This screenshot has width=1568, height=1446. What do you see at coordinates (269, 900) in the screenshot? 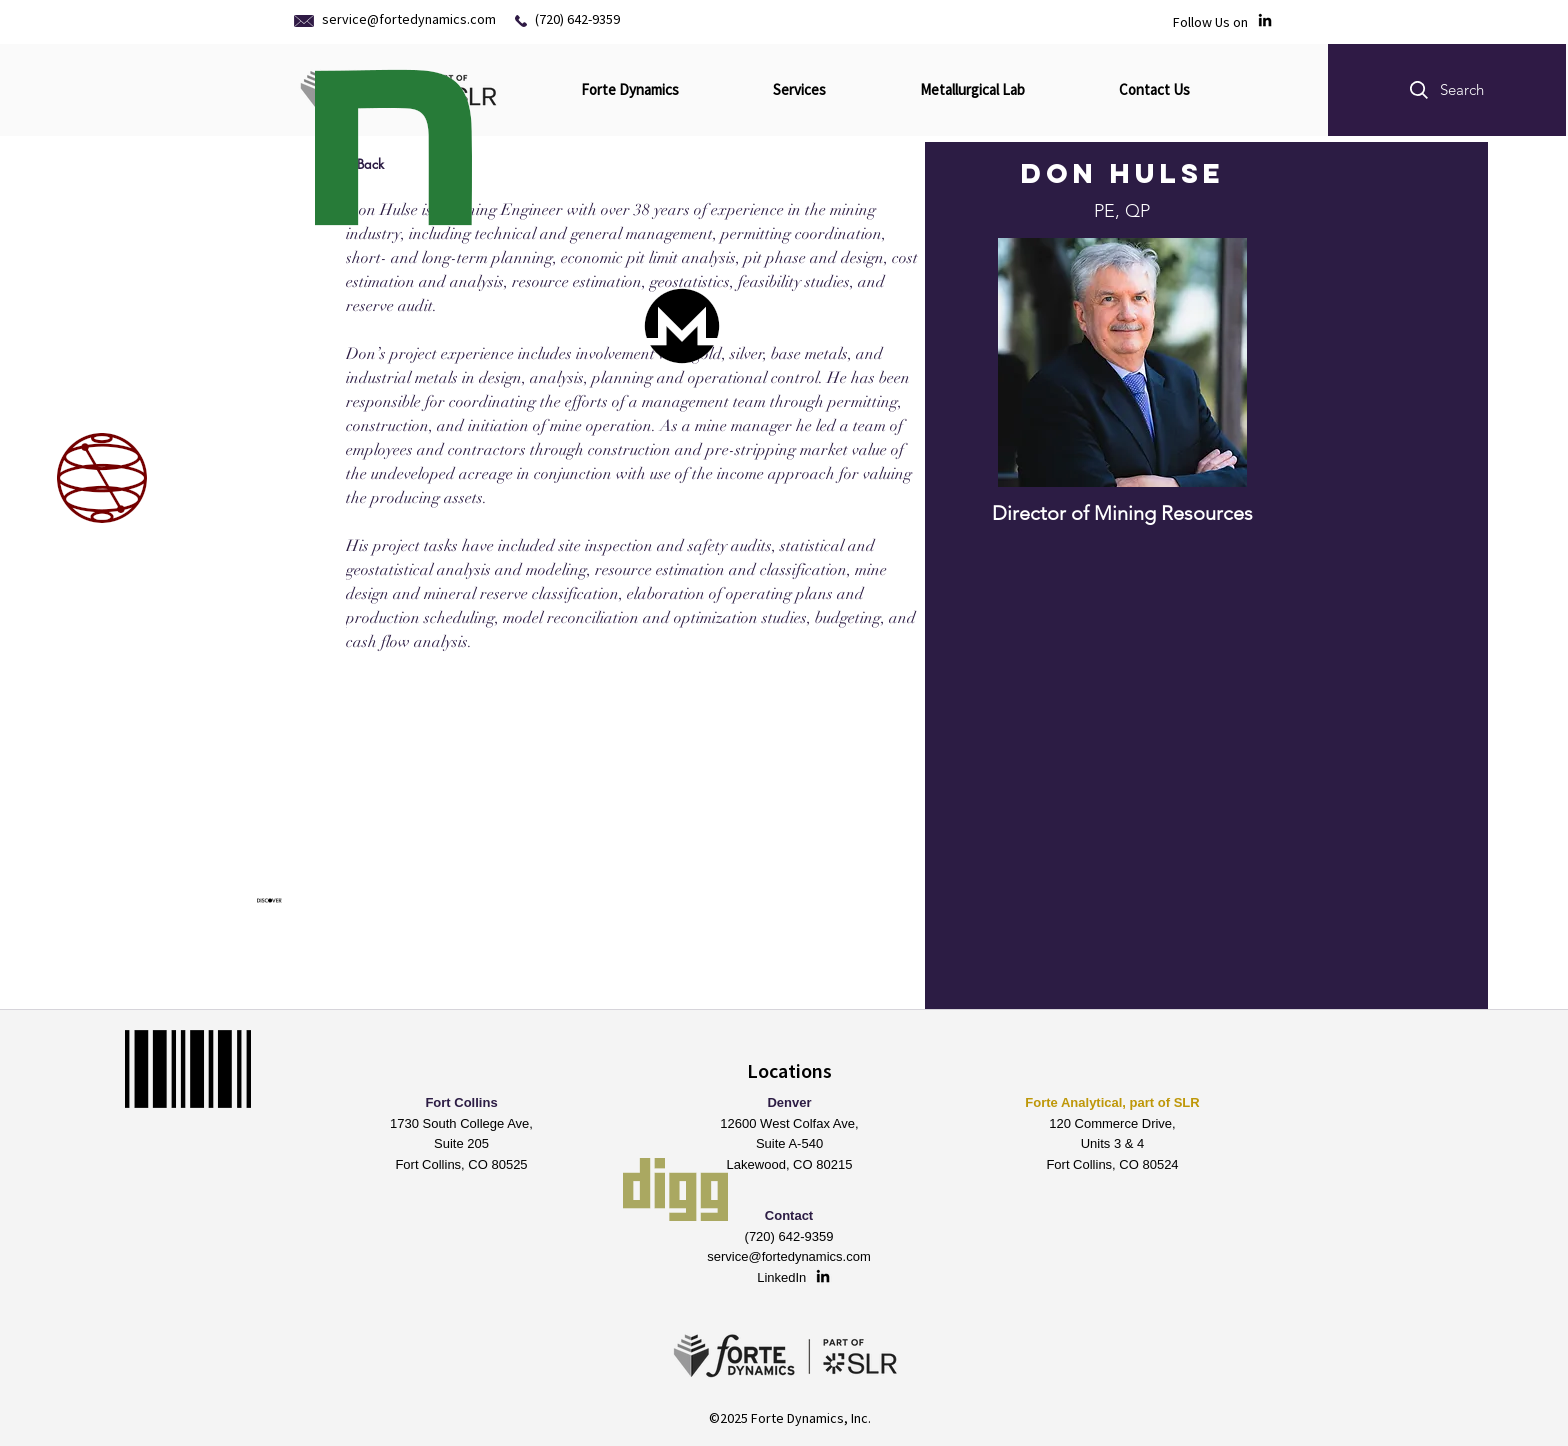
I see `pay with Discover card` at bounding box center [269, 900].